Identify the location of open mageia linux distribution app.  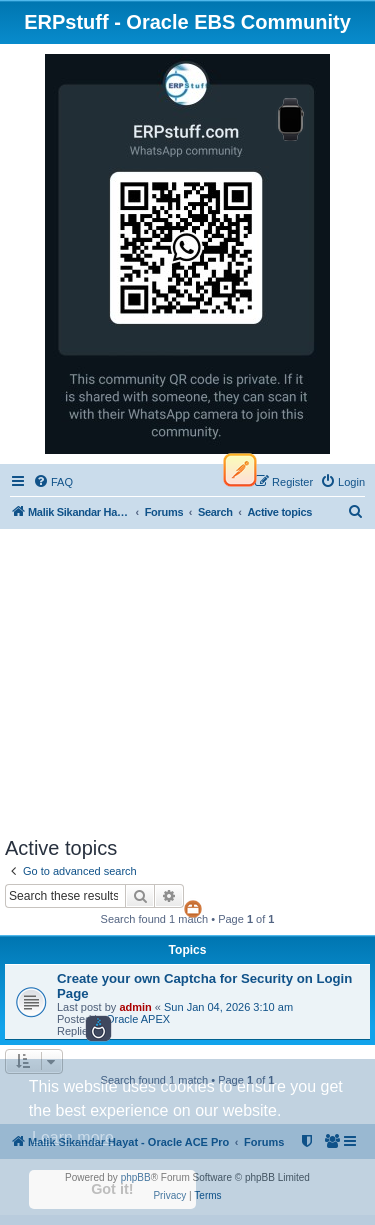
(98, 1028).